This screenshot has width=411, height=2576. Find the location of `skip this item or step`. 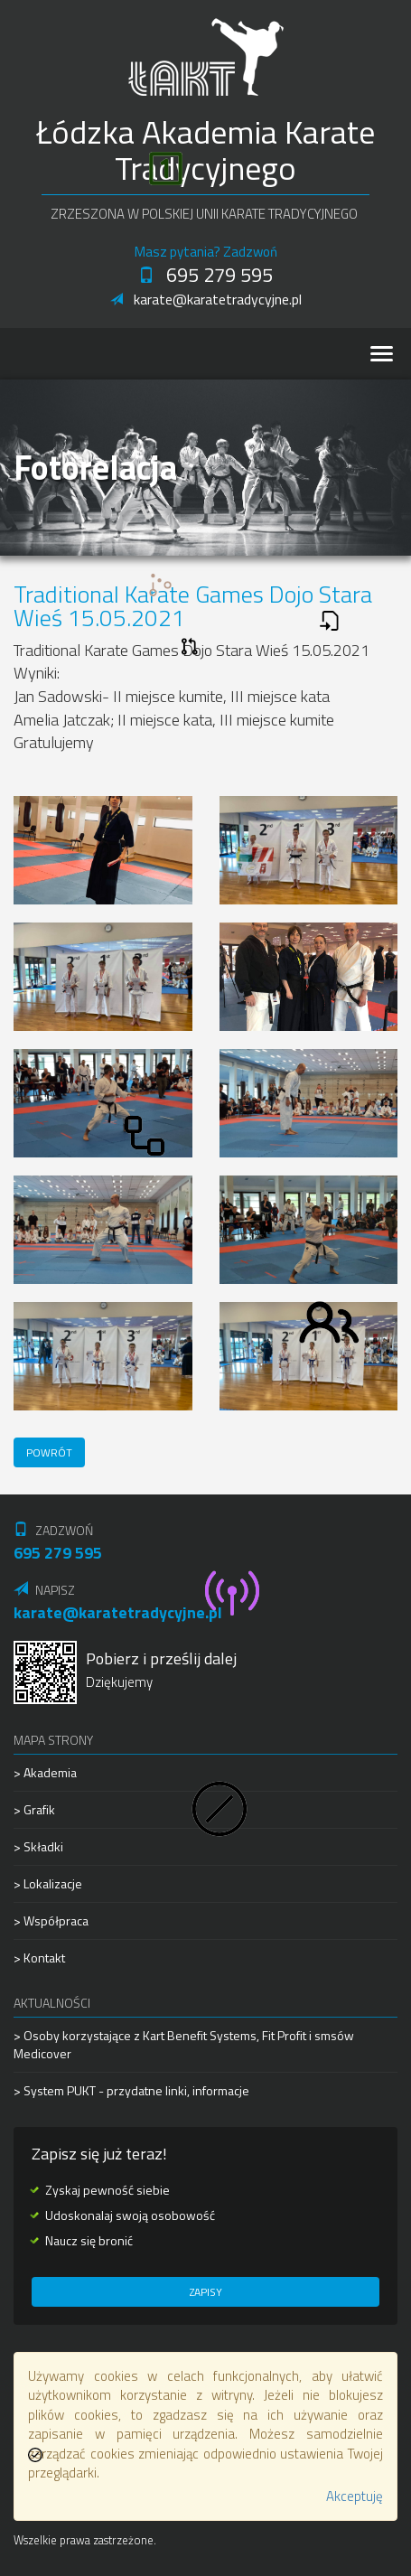

skip this item or step is located at coordinates (220, 1809).